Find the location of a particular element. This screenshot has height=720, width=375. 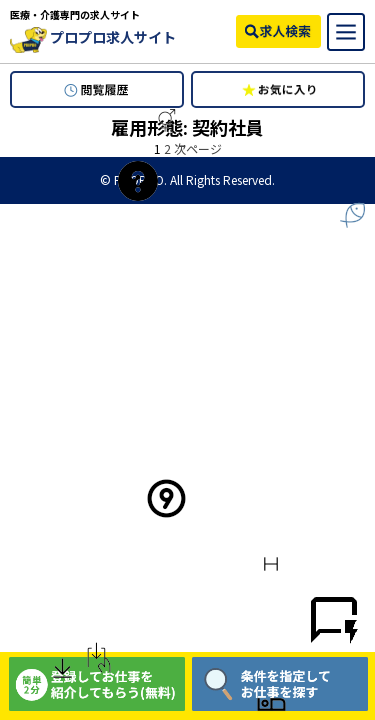

access fishing or aquatic content is located at coordinates (353, 214).